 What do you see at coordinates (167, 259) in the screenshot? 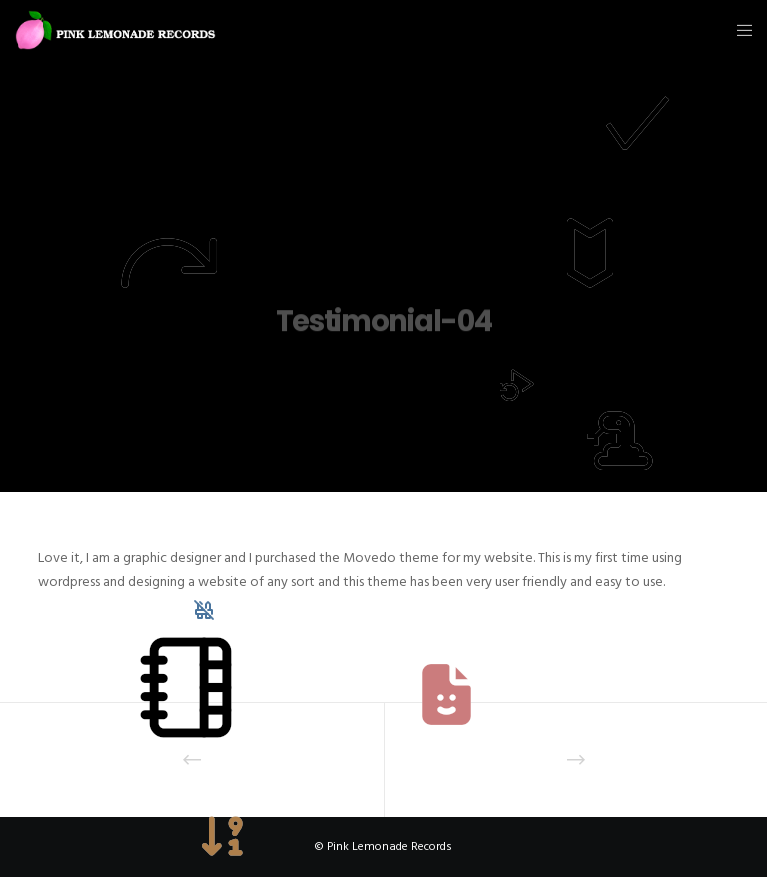
I see `redo last action` at bounding box center [167, 259].